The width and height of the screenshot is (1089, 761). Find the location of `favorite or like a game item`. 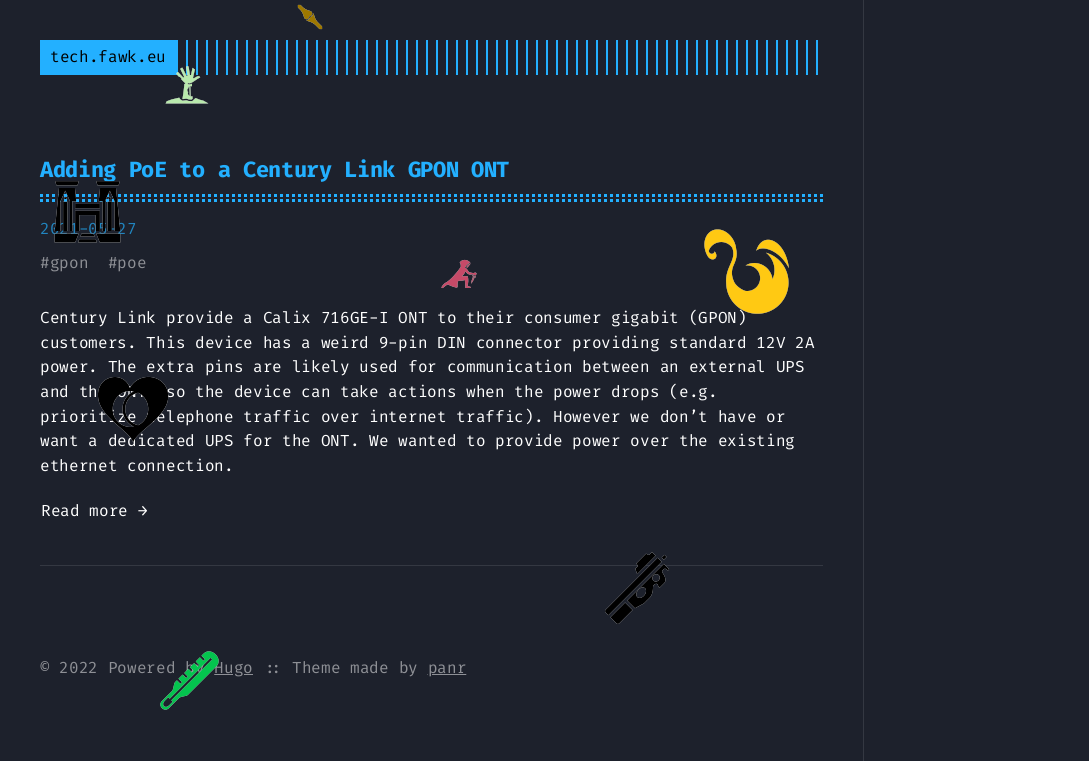

favorite or like a game item is located at coordinates (133, 409).